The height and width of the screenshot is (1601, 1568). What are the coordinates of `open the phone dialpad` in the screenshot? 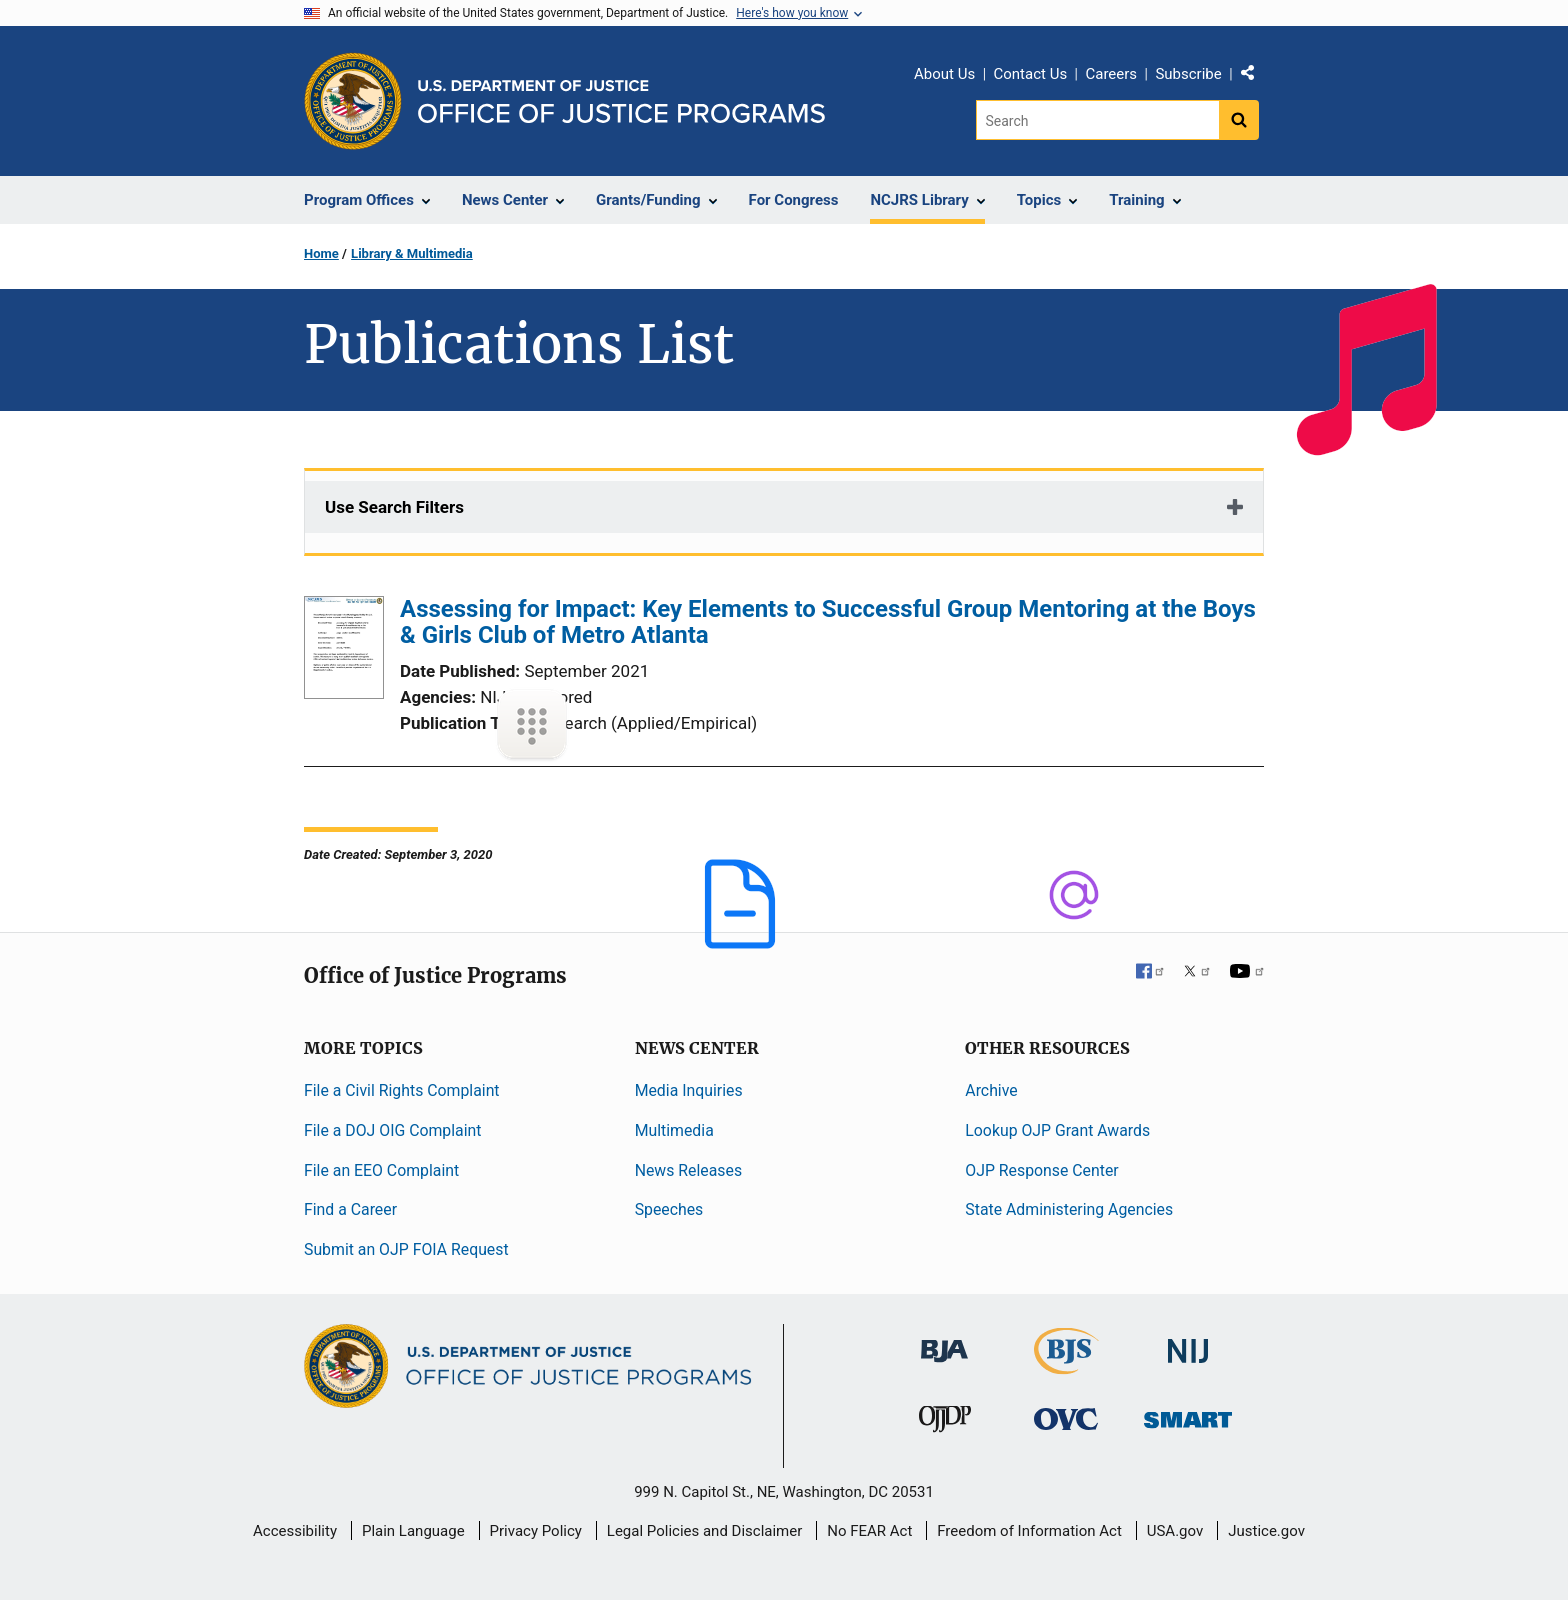 It's located at (532, 724).